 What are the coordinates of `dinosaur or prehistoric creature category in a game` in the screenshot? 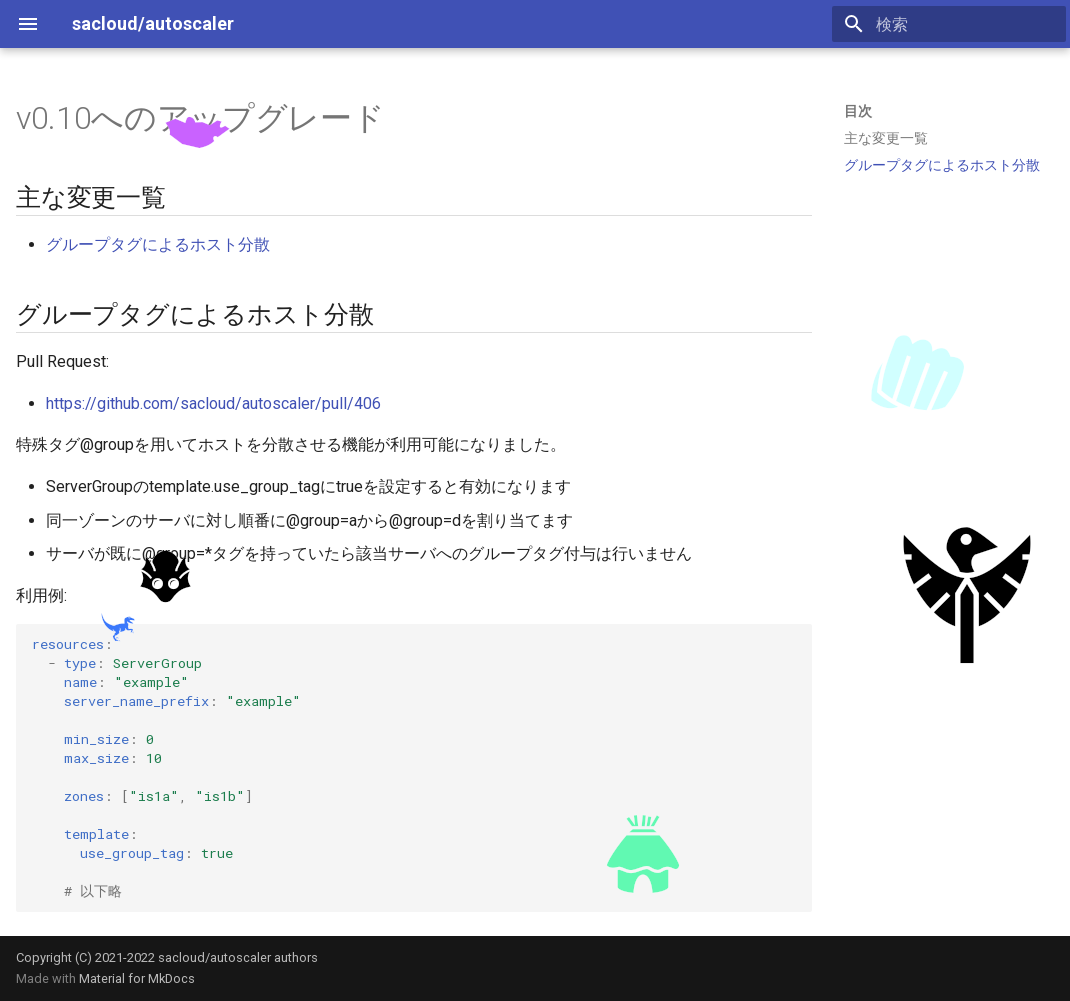 It's located at (118, 627).